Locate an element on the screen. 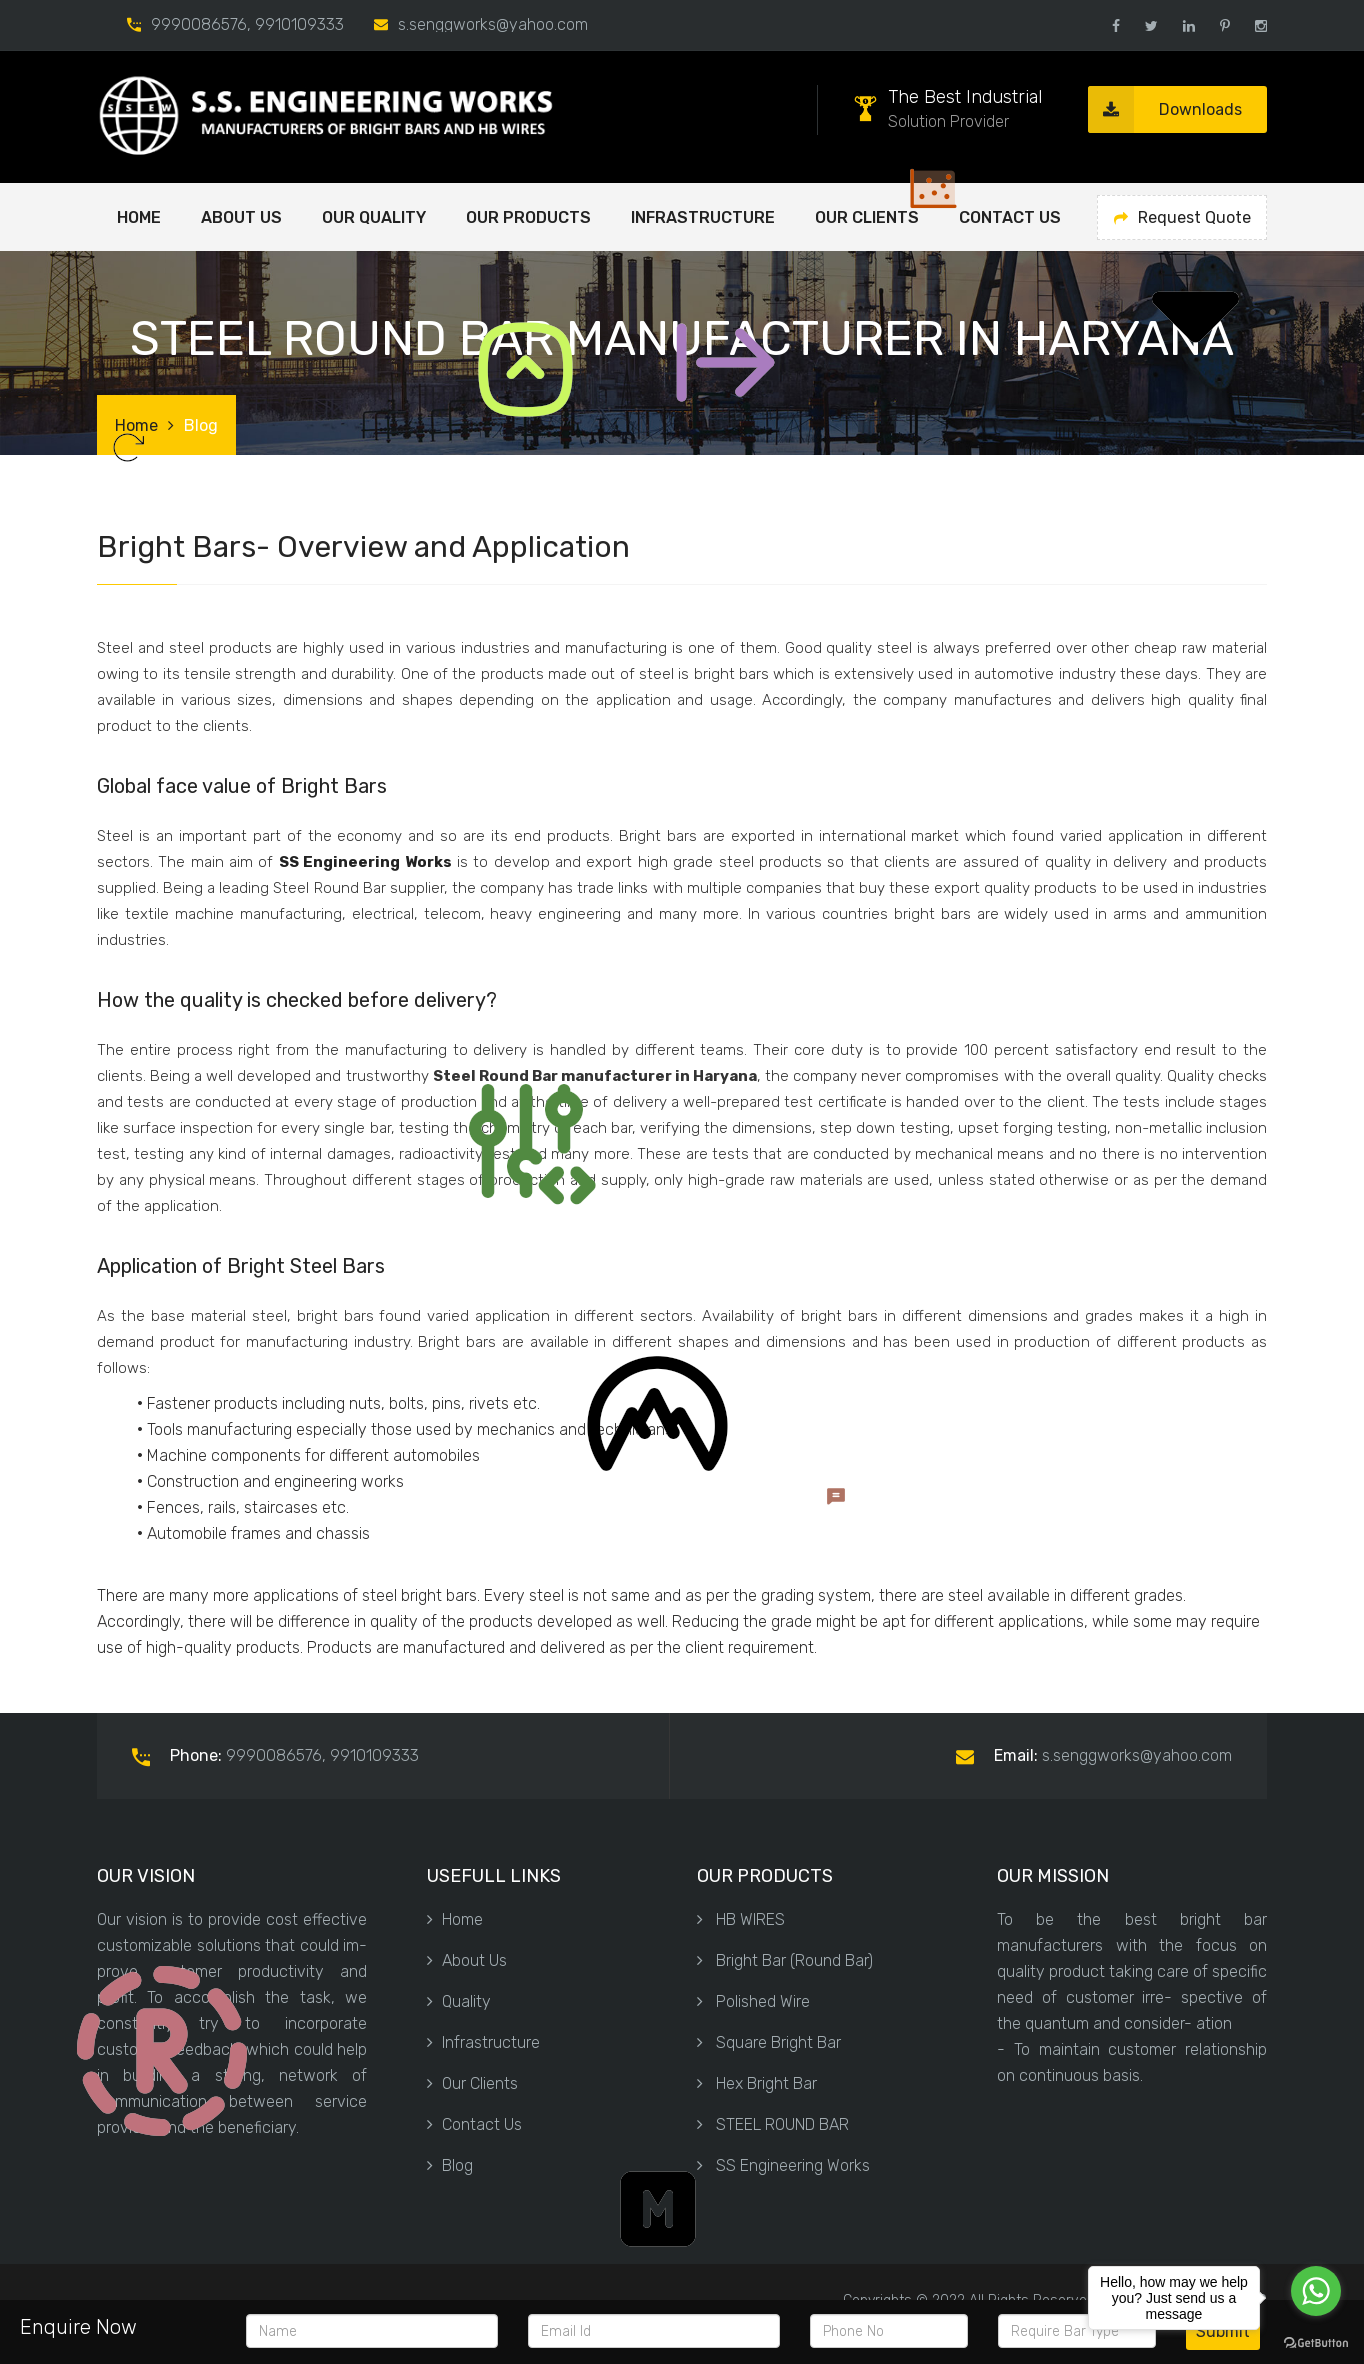 This screenshot has width=1364, height=2364. open chat or messaging is located at coordinates (836, 1495).